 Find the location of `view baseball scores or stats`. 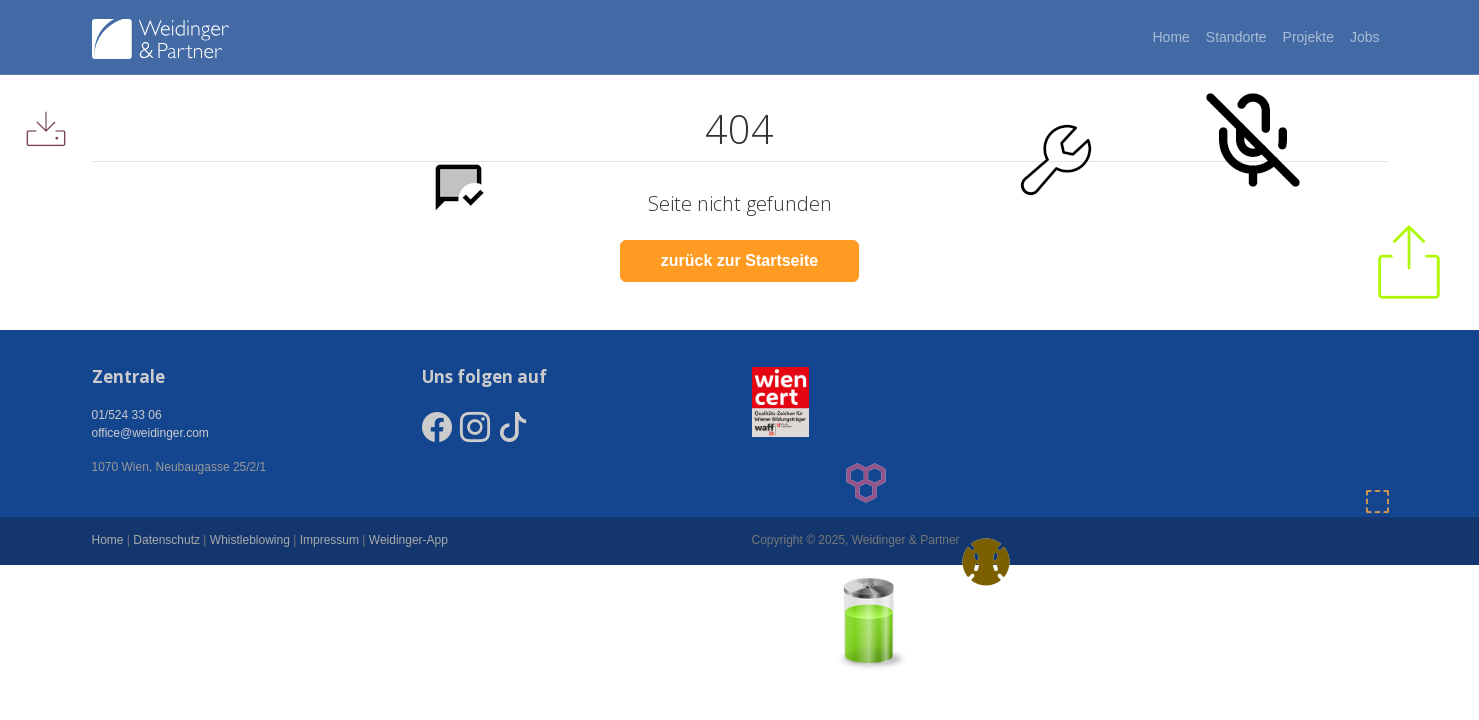

view baseball scores or stats is located at coordinates (986, 562).